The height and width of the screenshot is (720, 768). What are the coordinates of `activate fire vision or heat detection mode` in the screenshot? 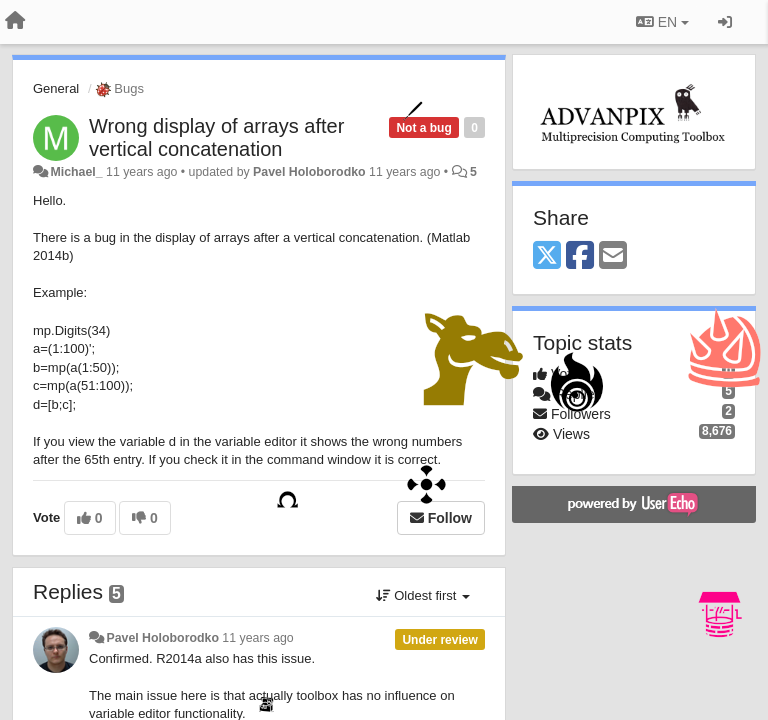 It's located at (576, 382).